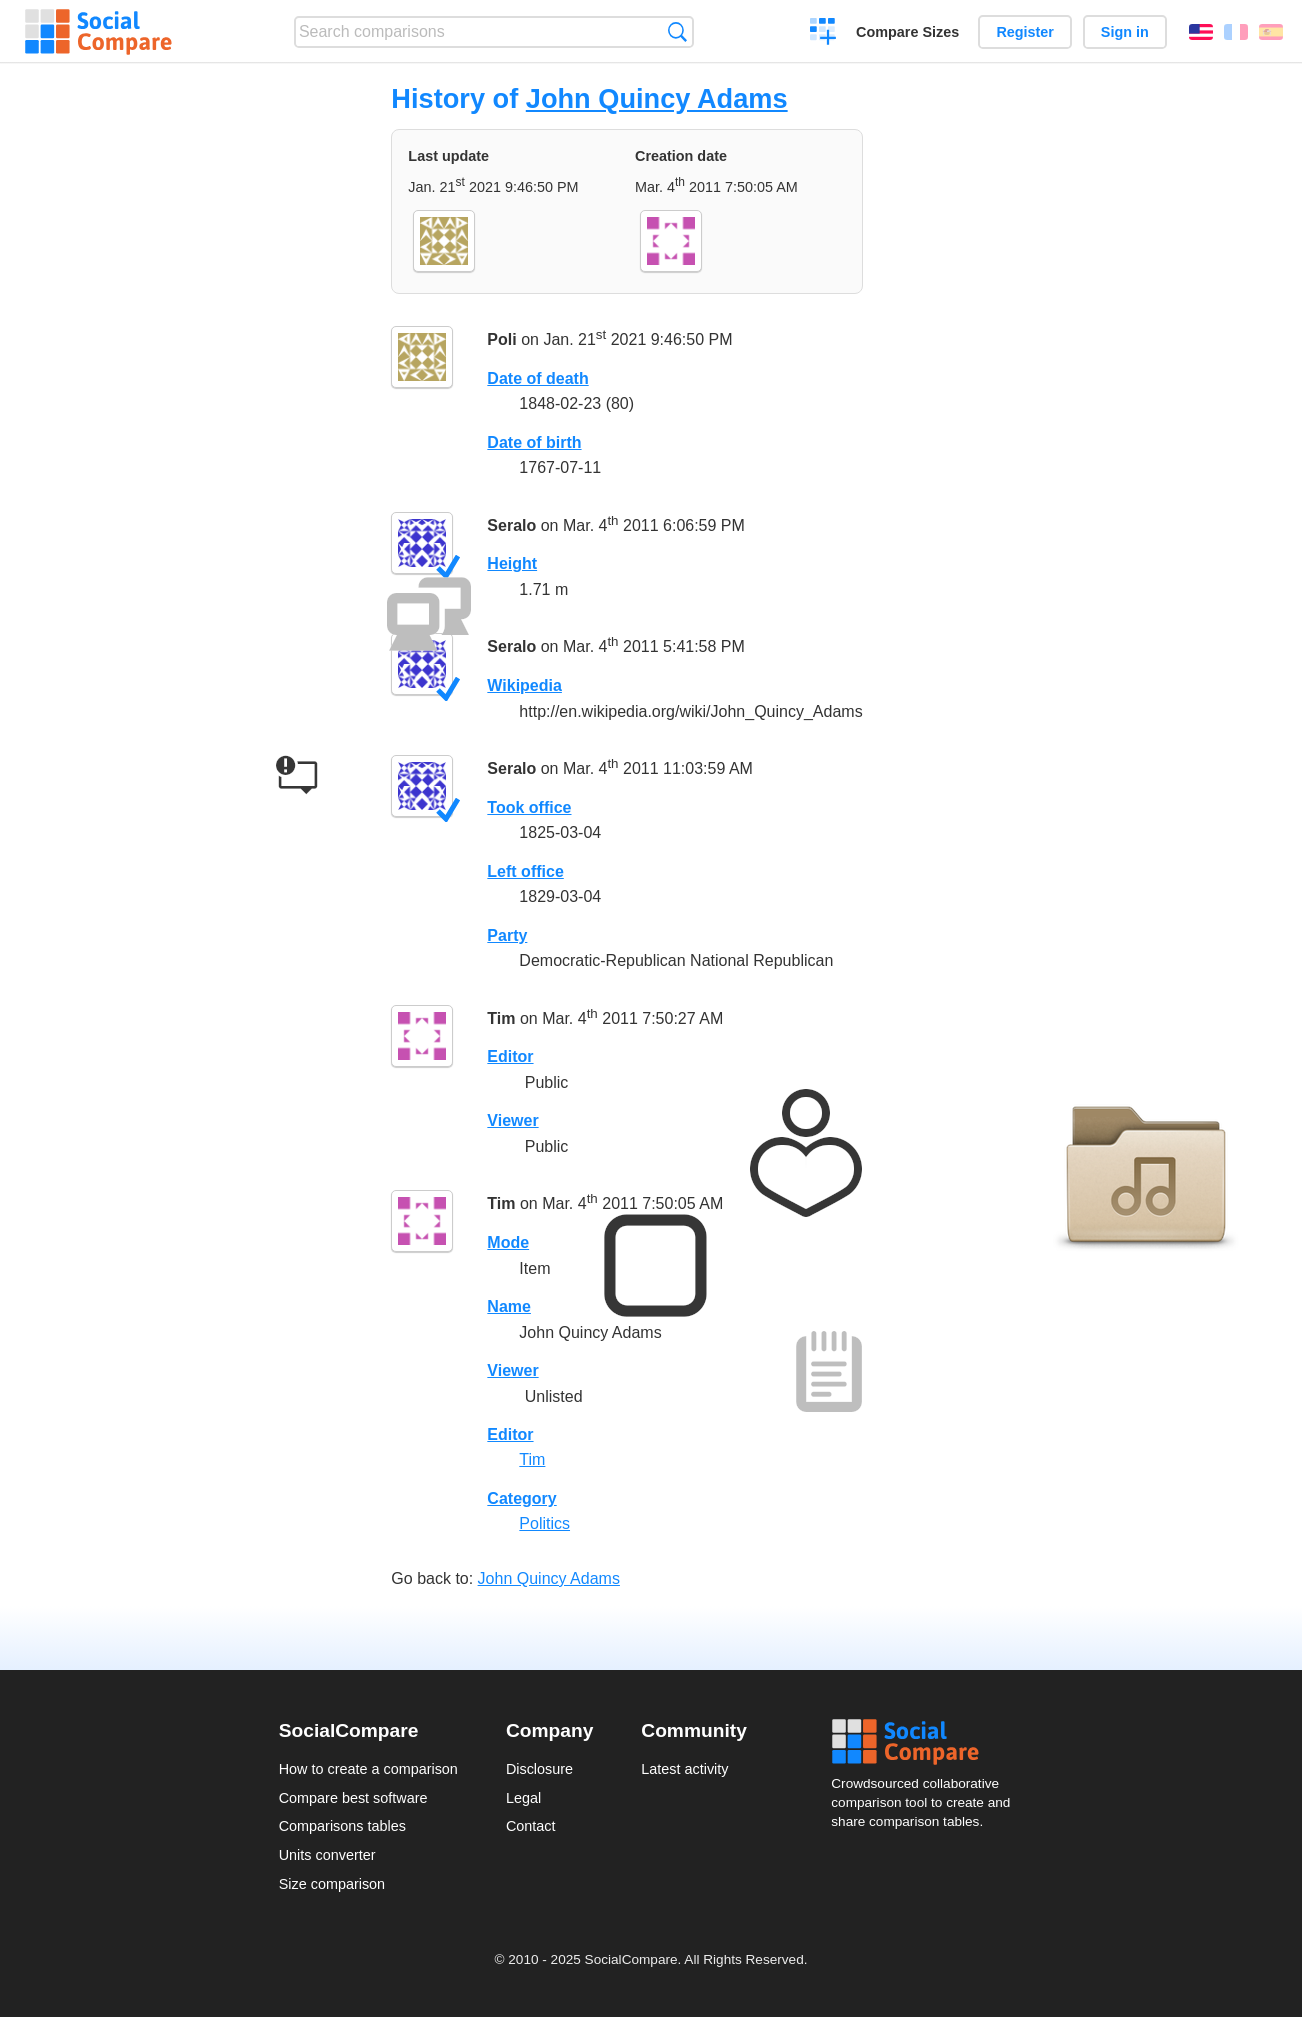 The image size is (1302, 2017). I want to click on manage notification settings, so click(298, 775).